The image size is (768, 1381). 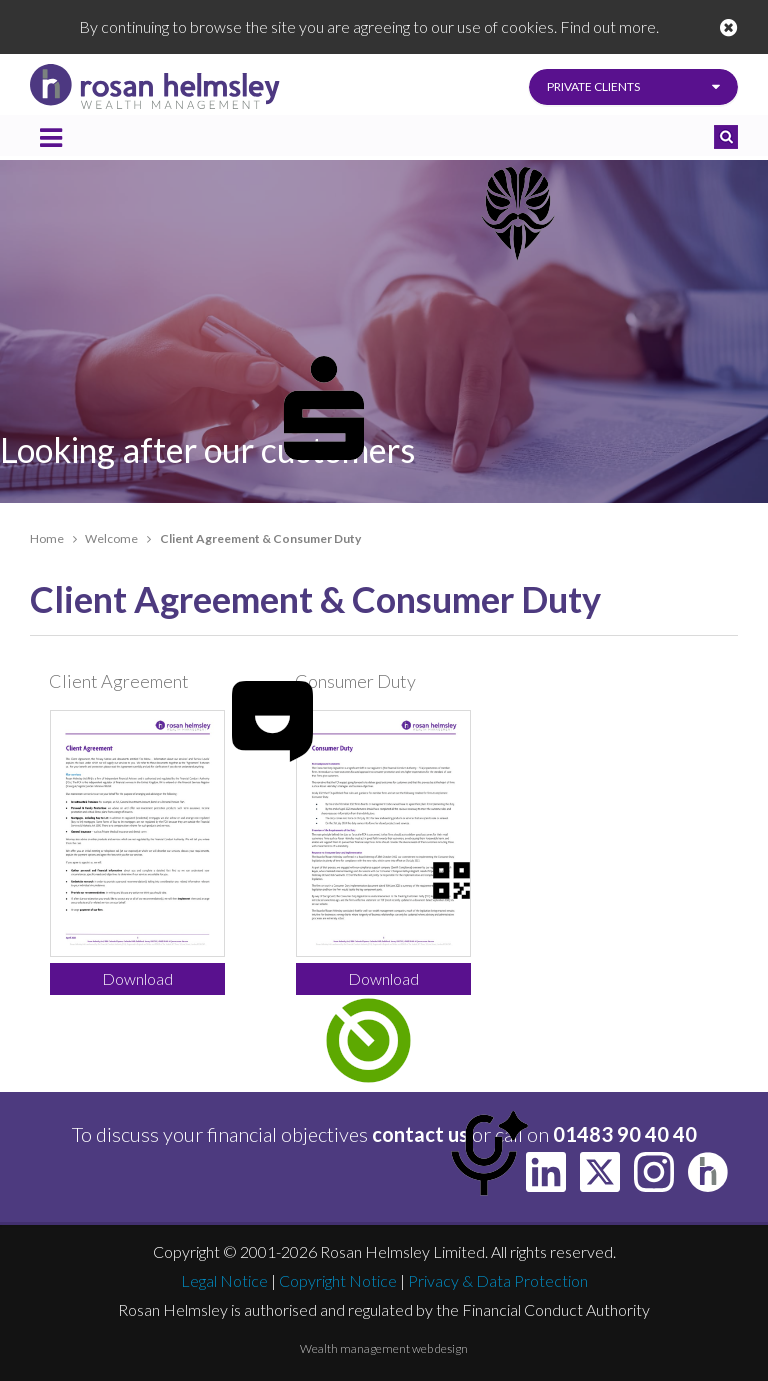 I want to click on scan a QR code or barcode, so click(x=368, y=1040).